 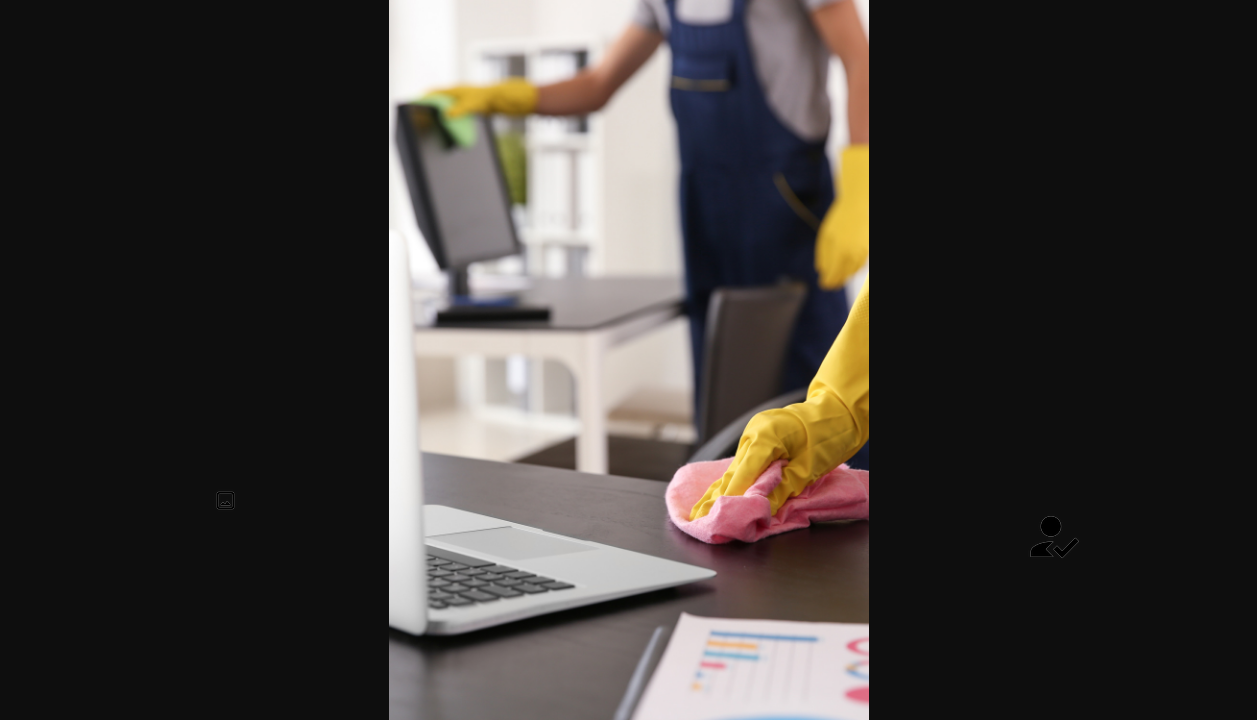 What do you see at coordinates (1053, 536) in the screenshot?
I see `verify or approve a user account` at bounding box center [1053, 536].